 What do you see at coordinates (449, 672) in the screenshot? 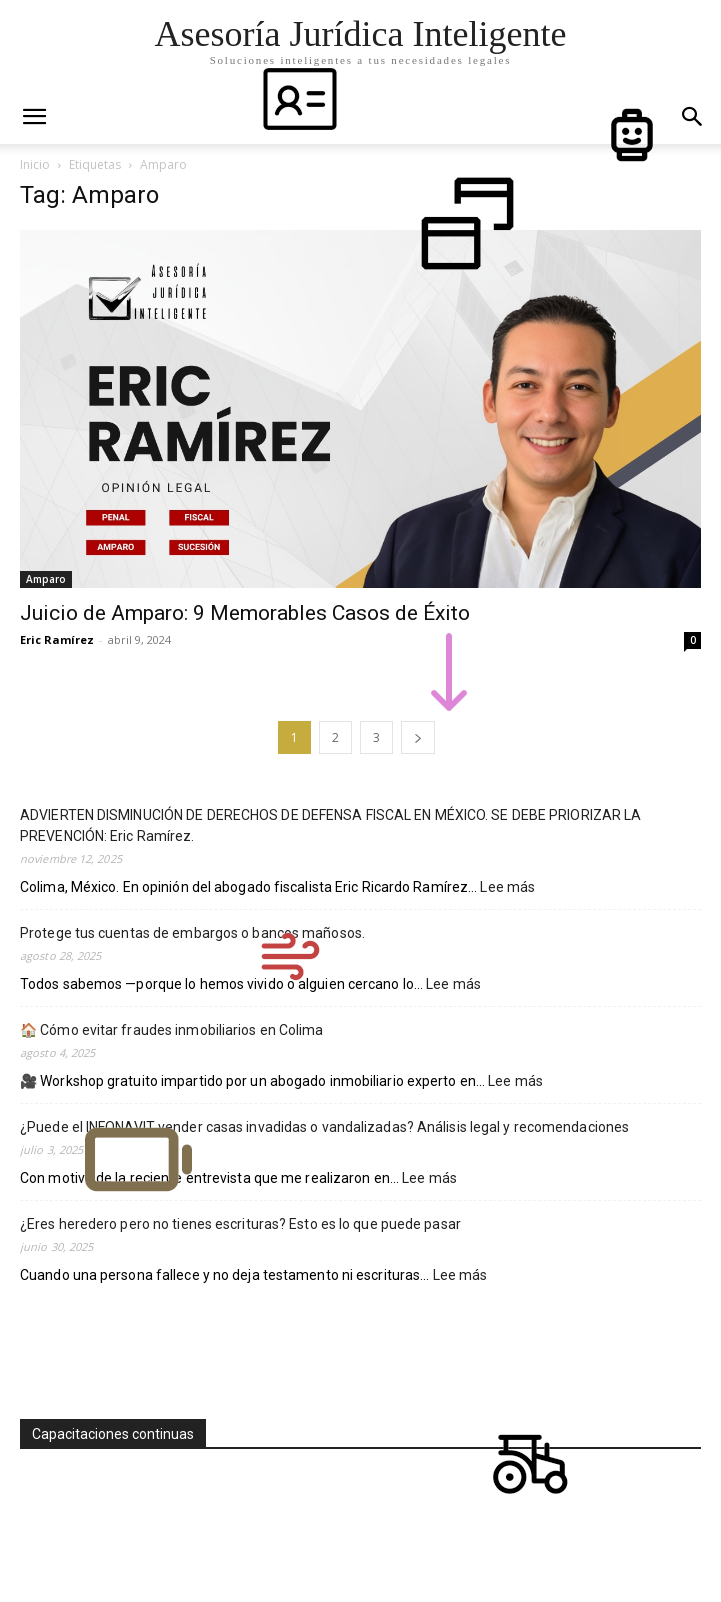
I see `scroll down for more content` at bounding box center [449, 672].